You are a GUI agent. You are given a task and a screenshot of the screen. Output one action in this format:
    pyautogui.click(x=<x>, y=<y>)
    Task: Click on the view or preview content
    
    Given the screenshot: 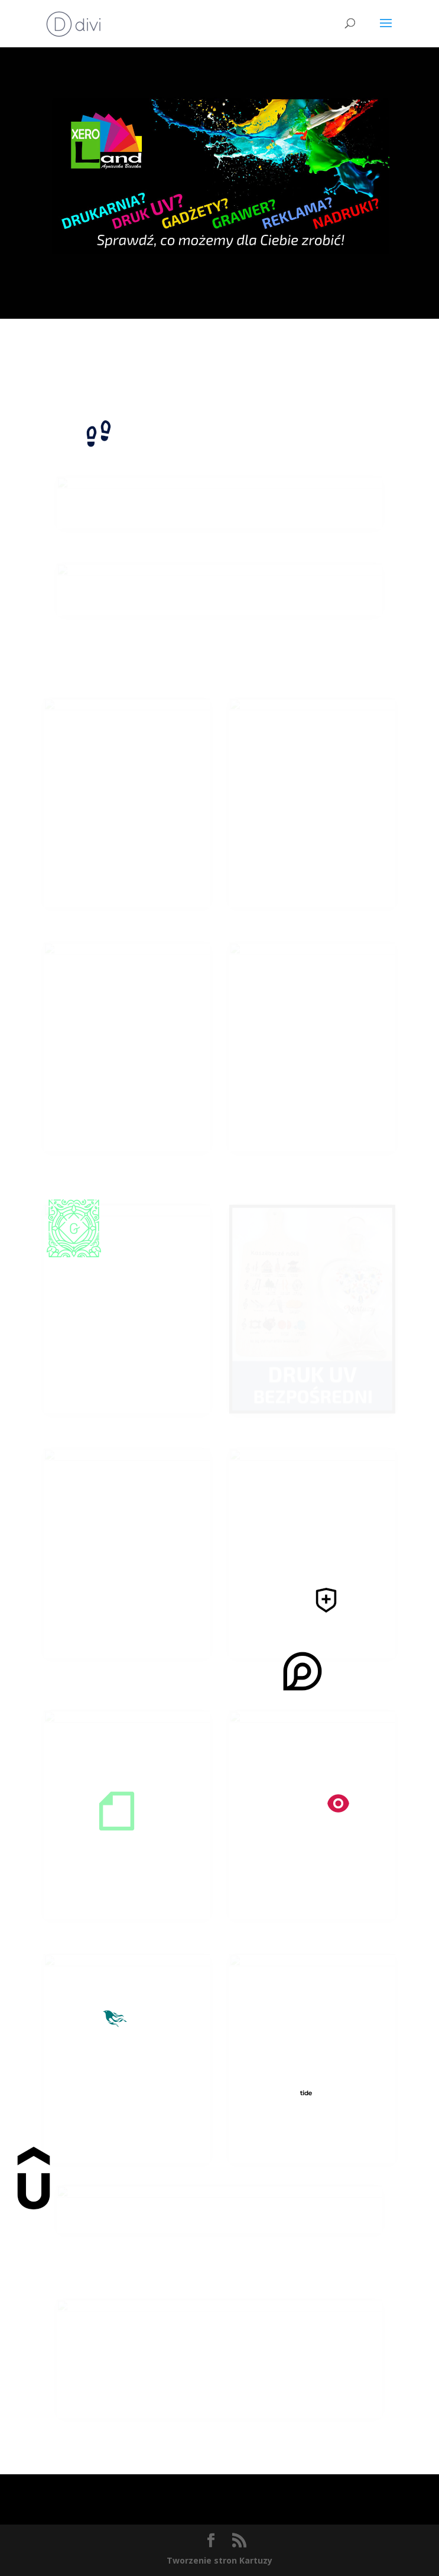 What is the action you would take?
    pyautogui.click(x=338, y=1803)
    